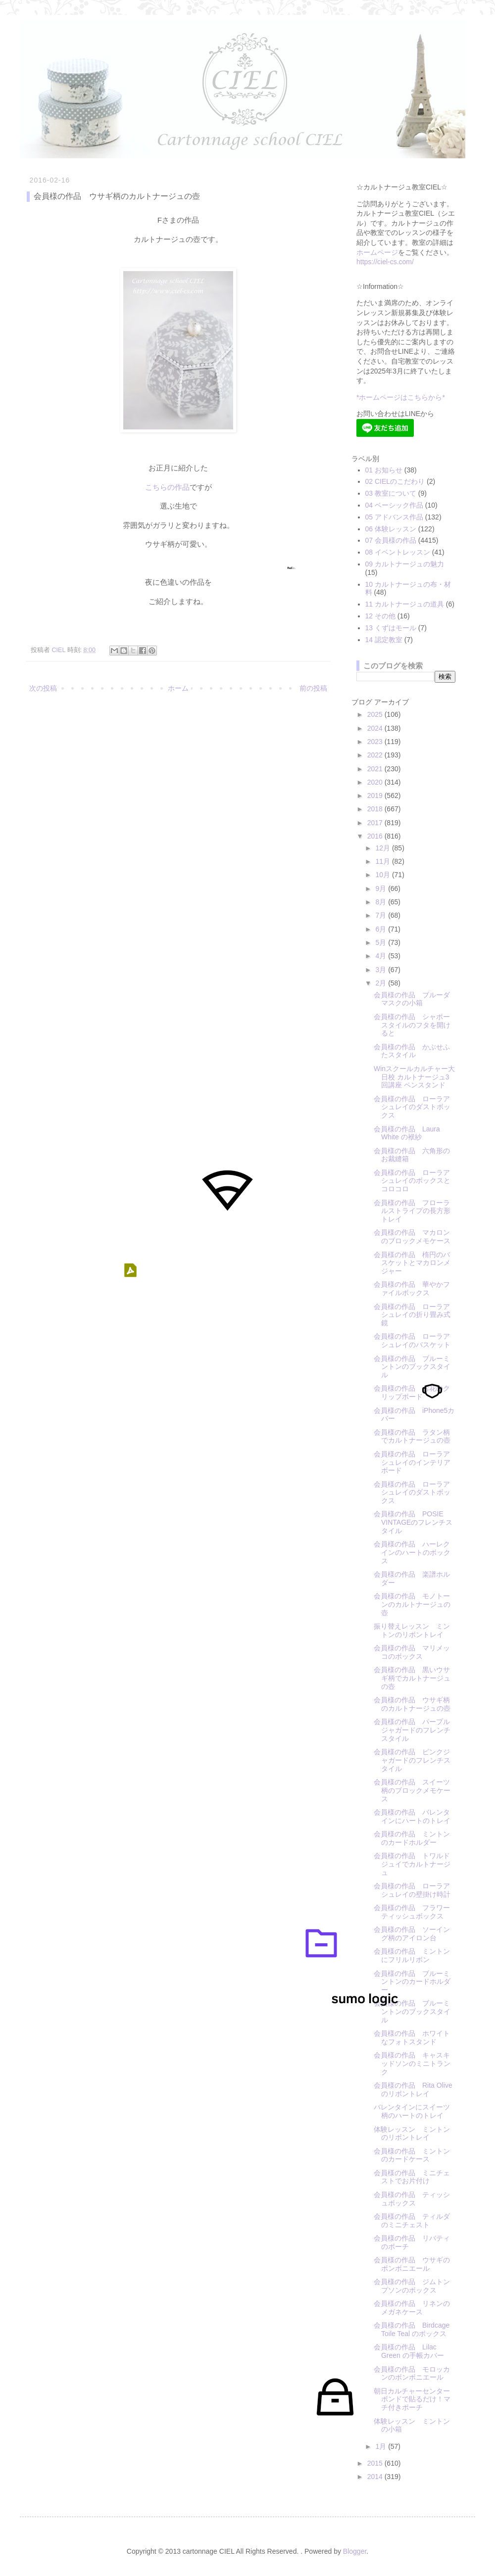 Image resolution: width=495 pixels, height=2576 pixels. I want to click on view your shopping bag, so click(335, 2397).